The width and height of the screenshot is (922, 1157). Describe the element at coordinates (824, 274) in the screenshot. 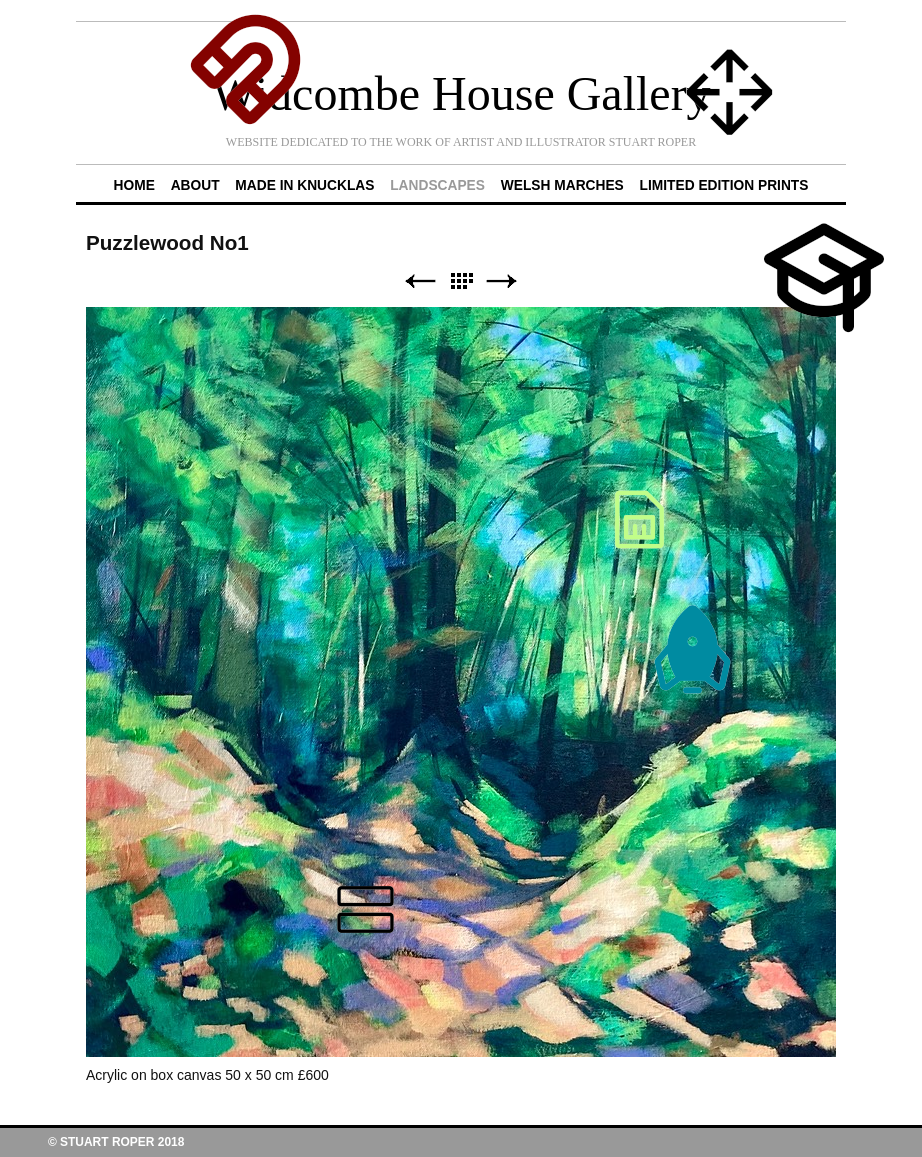

I see `access education or learning resources` at that location.